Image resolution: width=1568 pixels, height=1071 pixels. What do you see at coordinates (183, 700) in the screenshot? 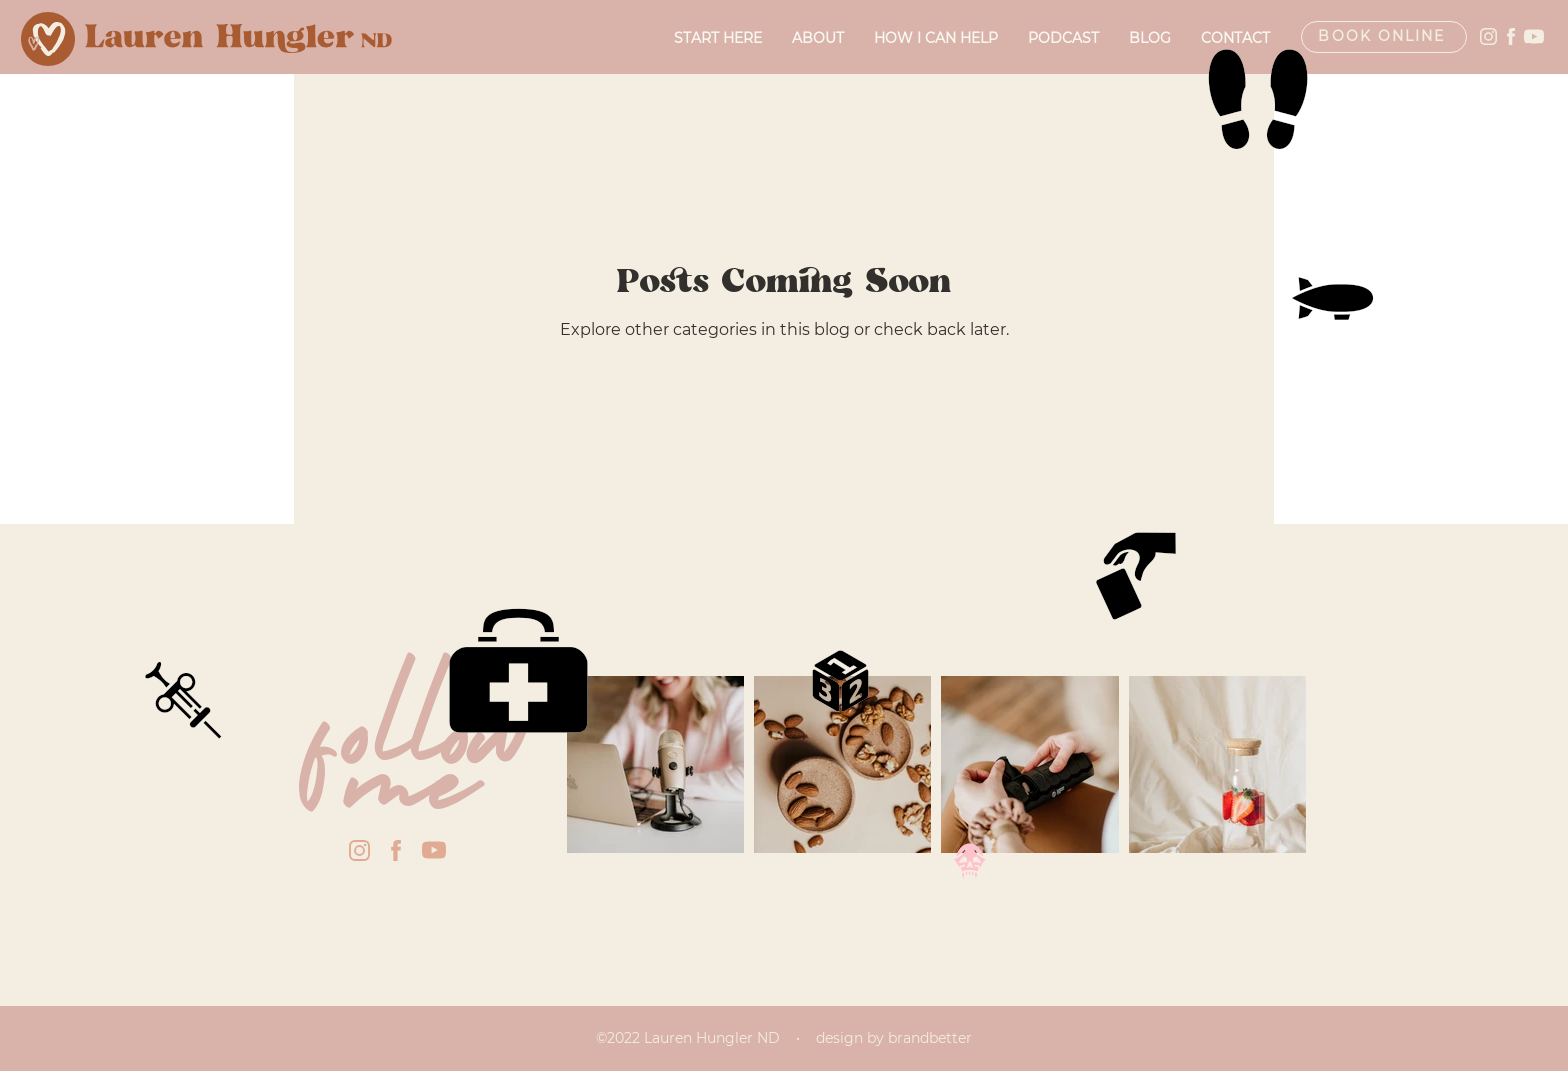
I see `access medical or health settings` at bounding box center [183, 700].